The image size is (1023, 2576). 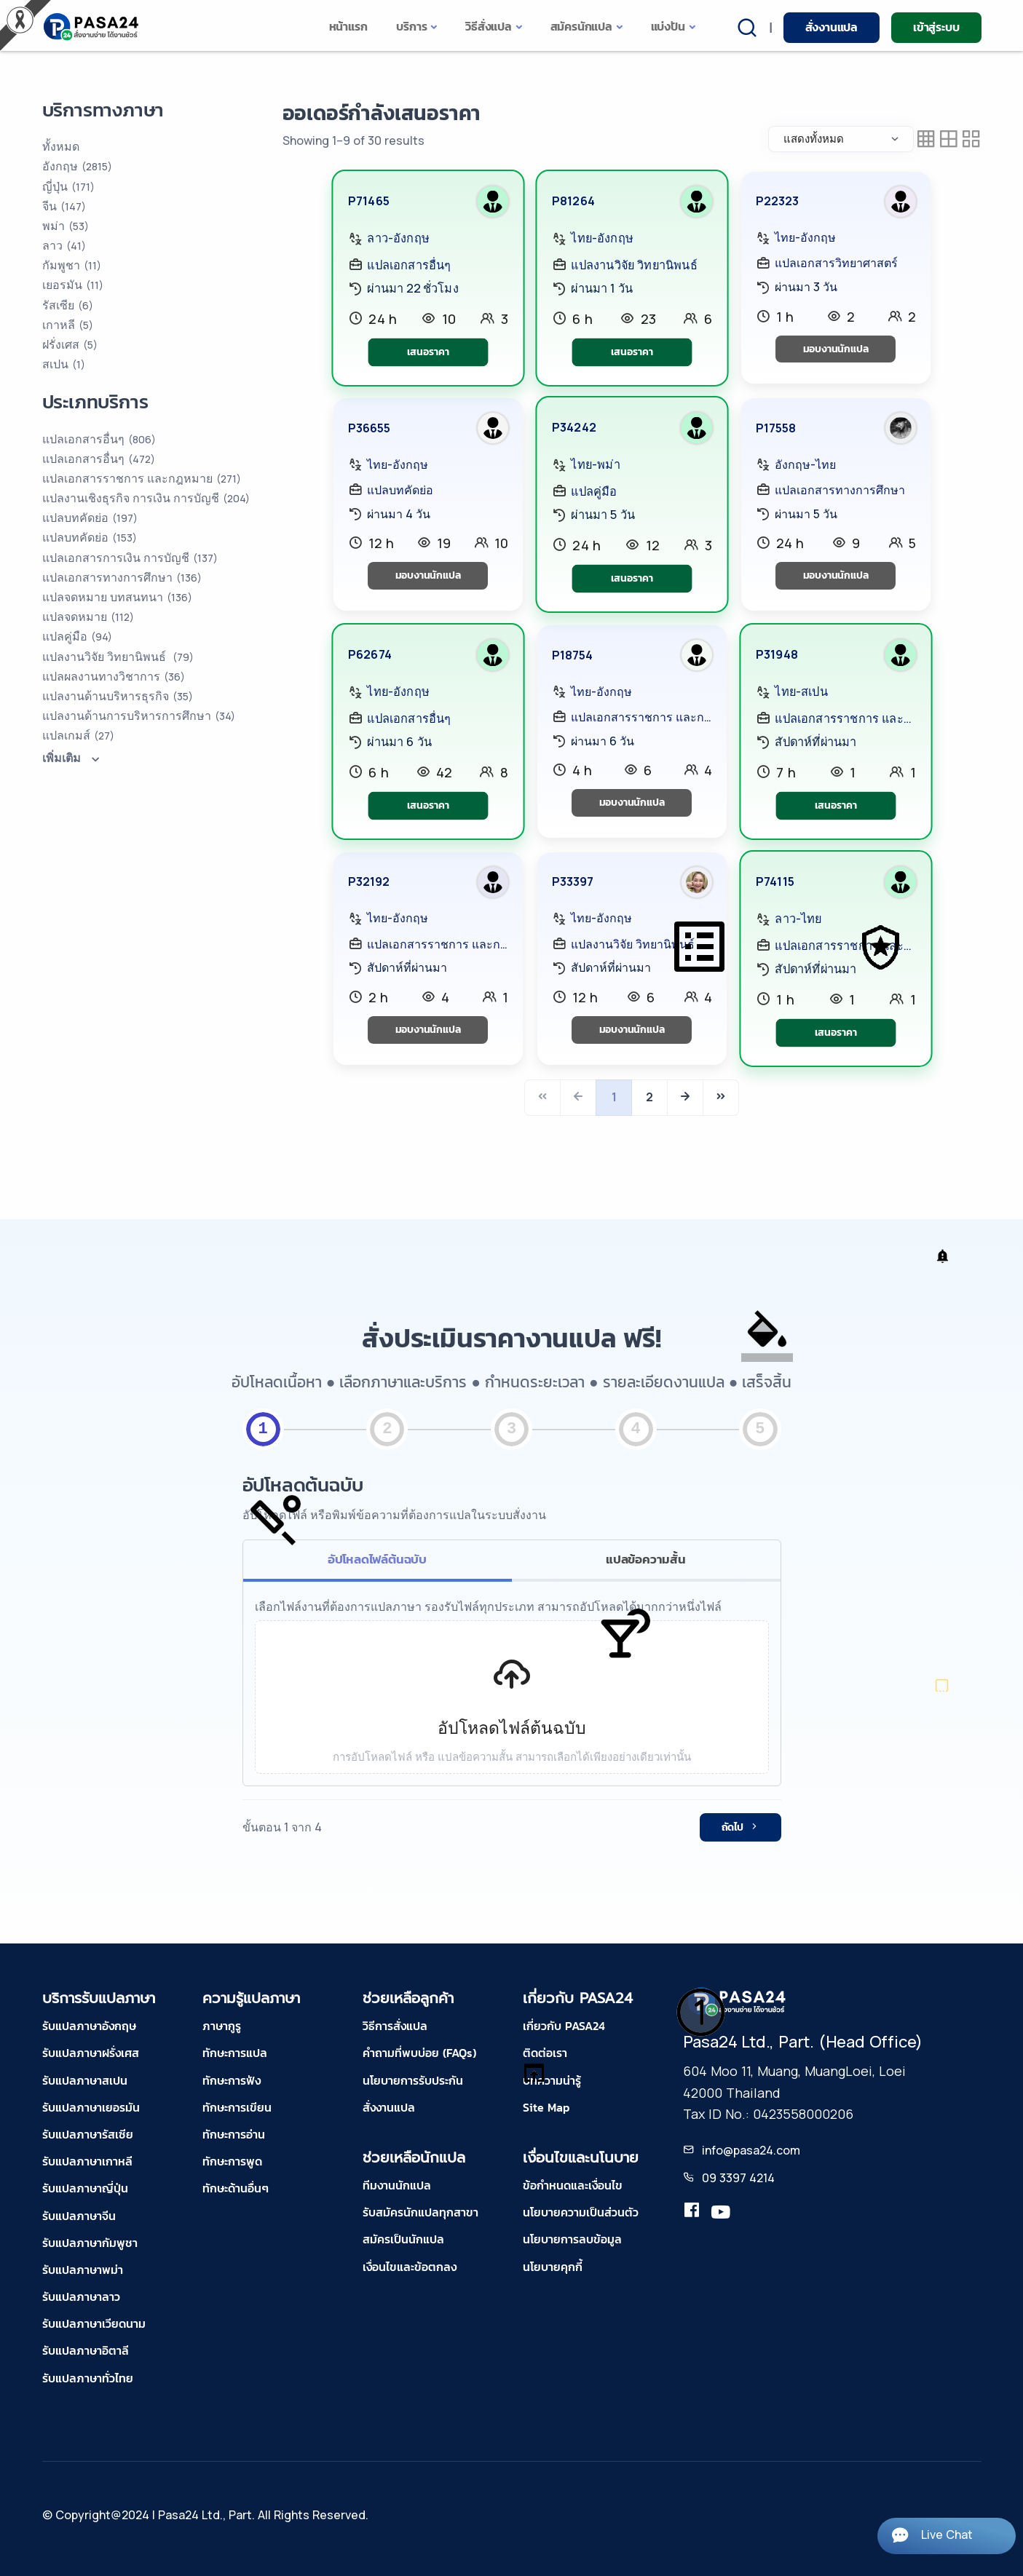 I want to click on access cricket scores or sports updates, so click(x=275, y=1520).